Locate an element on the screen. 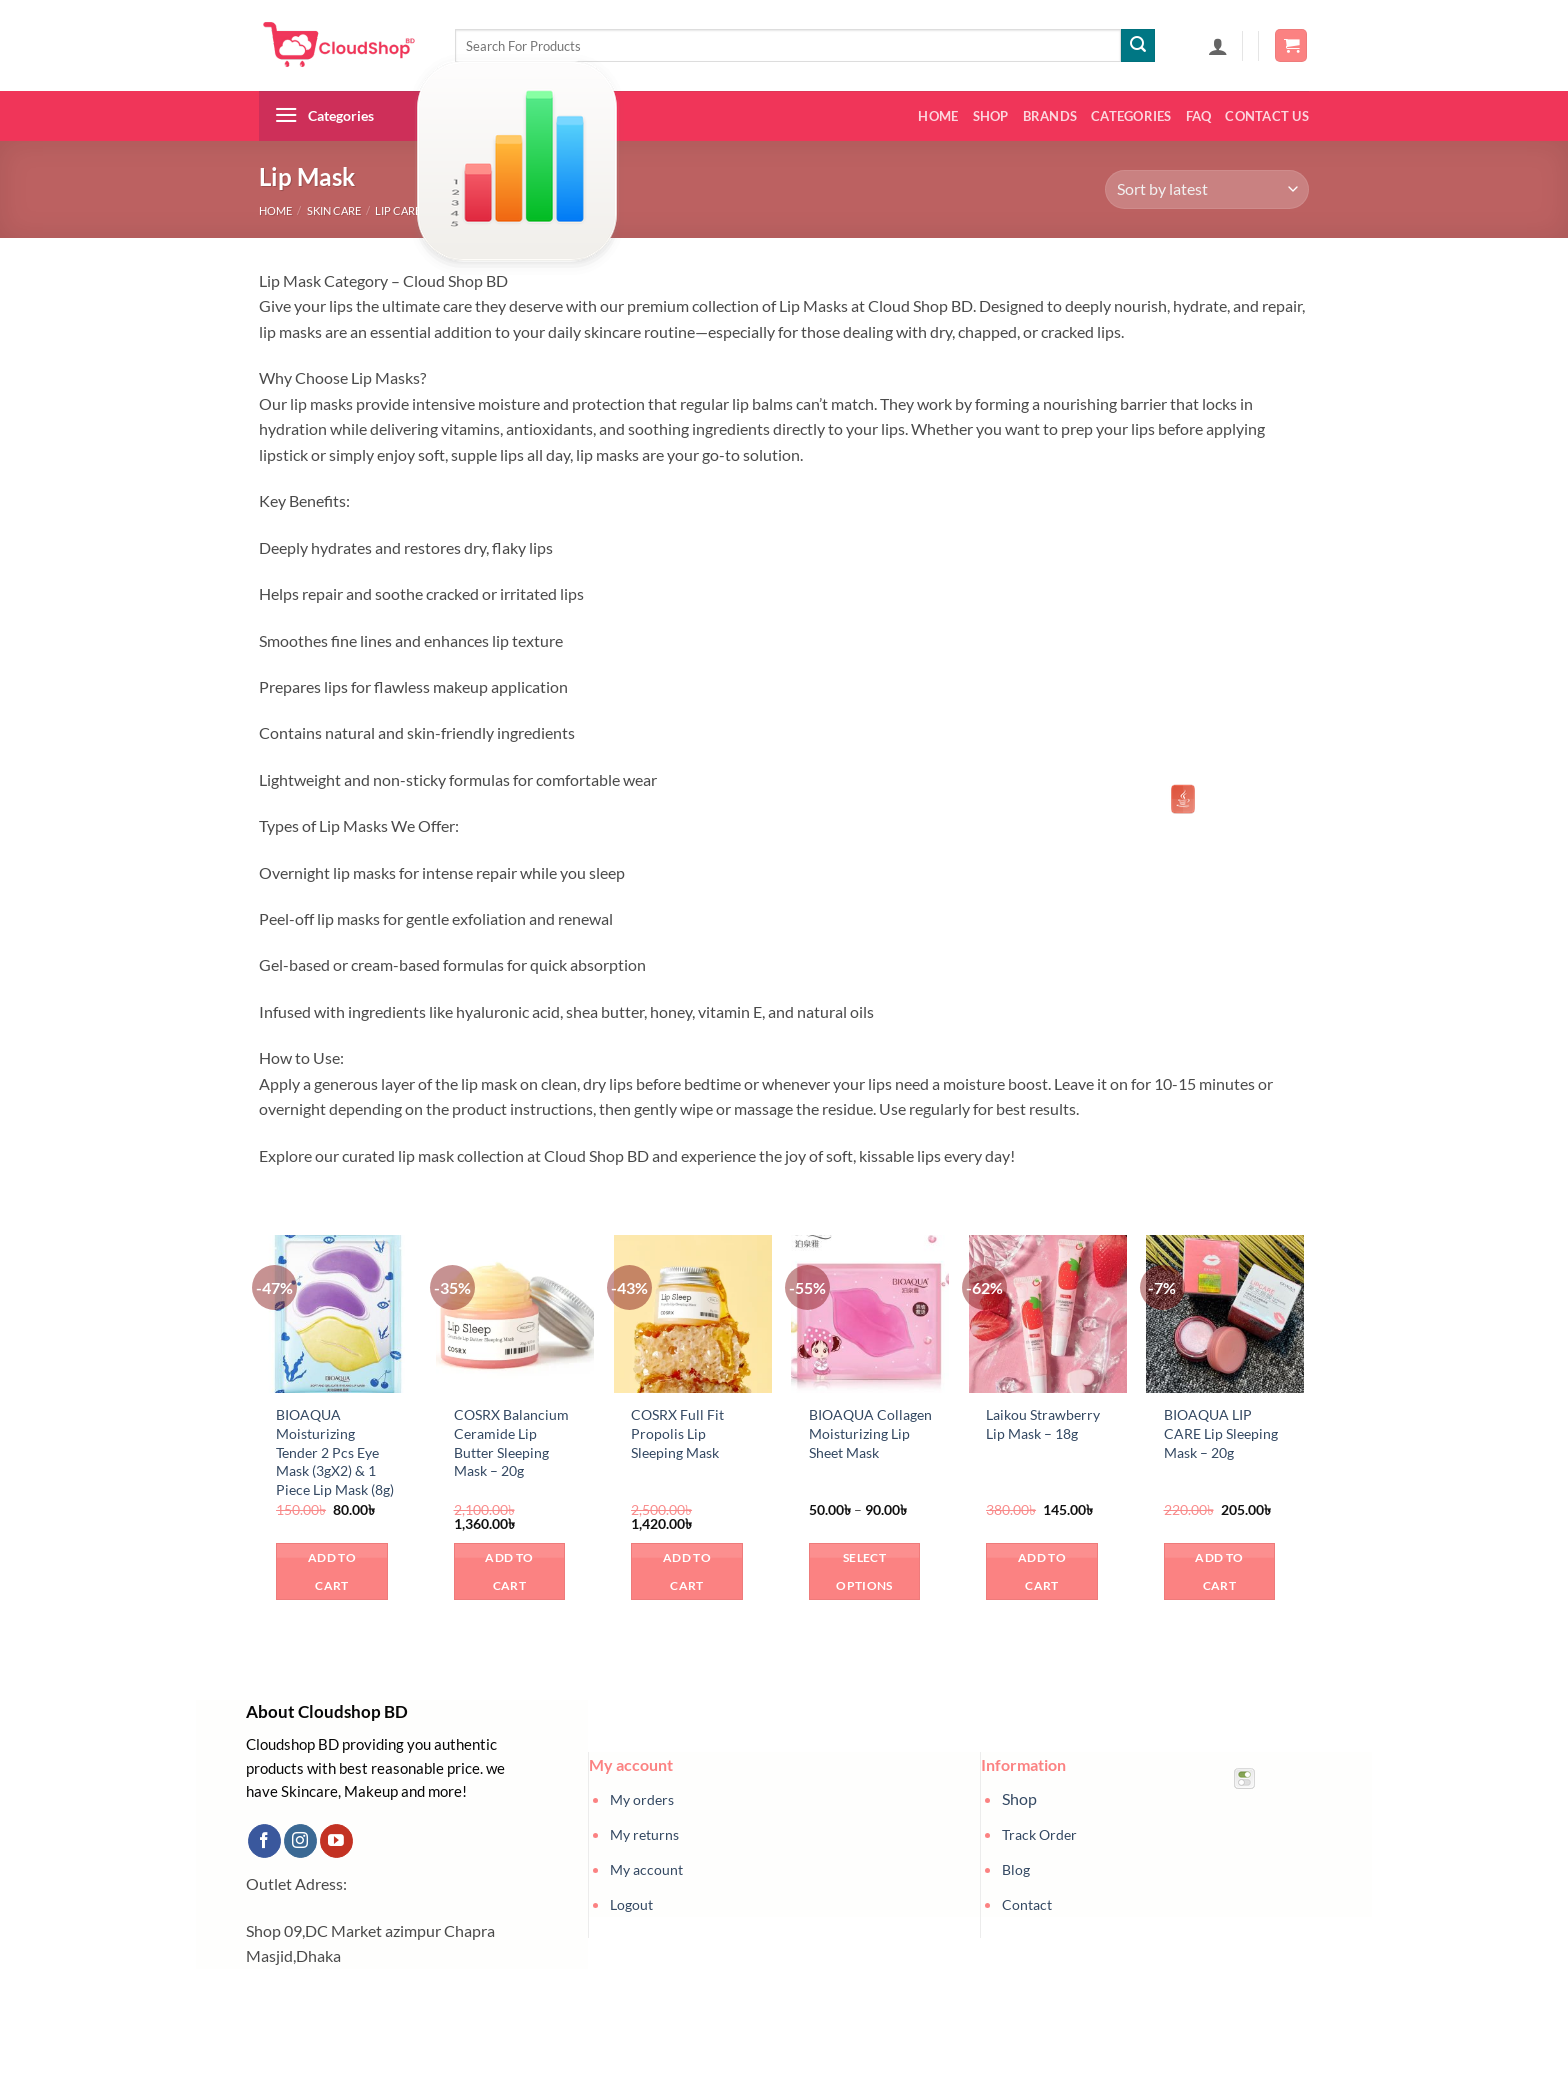 This screenshot has width=1568, height=2087. open system tweaks or settings customization is located at coordinates (1244, 1778).